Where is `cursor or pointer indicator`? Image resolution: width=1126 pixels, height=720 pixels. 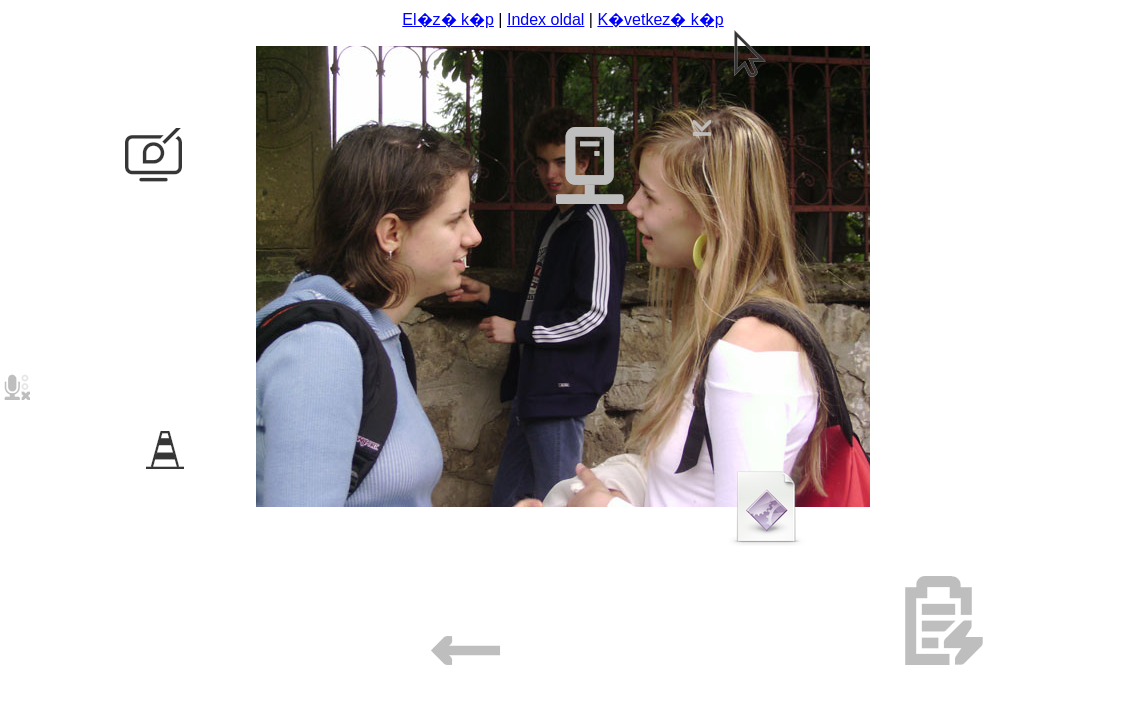 cursor or pointer indicator is located at coordinates (750, 53).